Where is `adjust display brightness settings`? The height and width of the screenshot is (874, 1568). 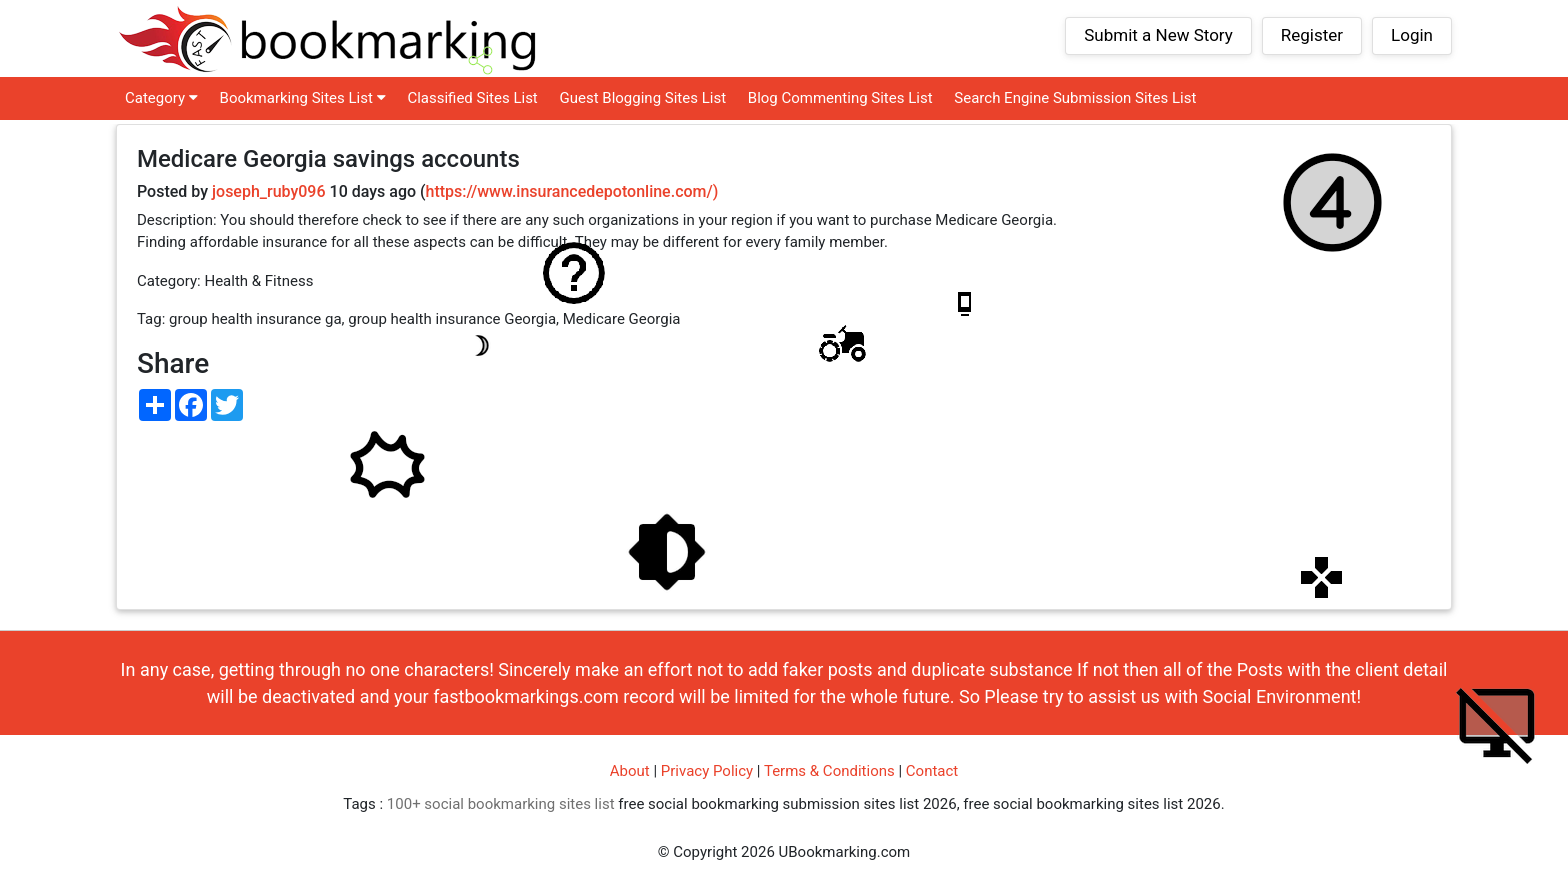
adjust display brightness settings is located at coordinates (667, 552).